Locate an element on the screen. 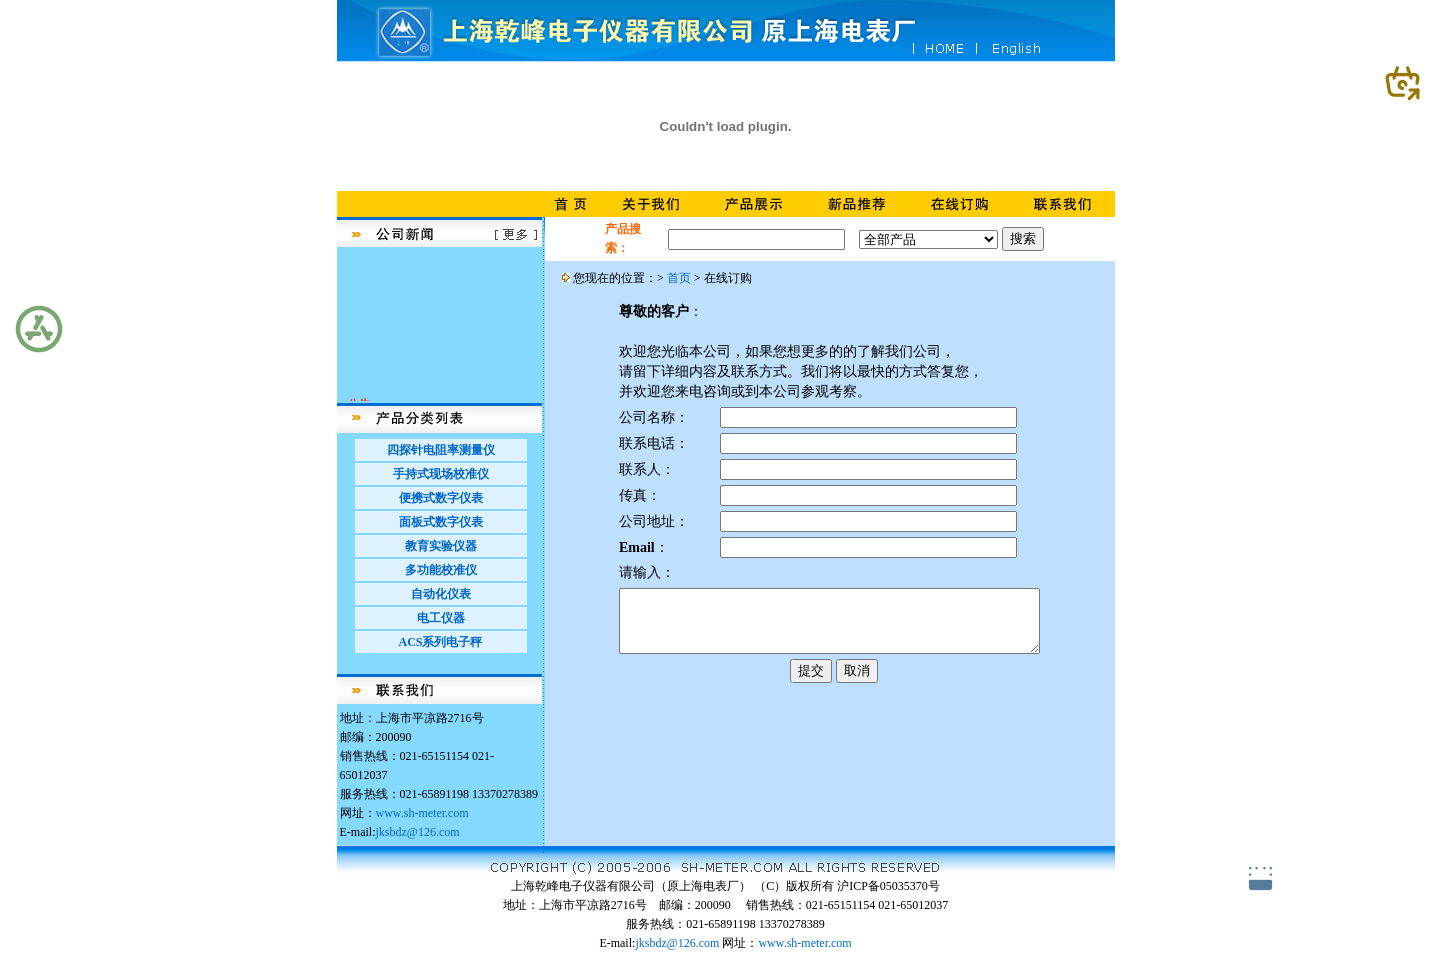 The width and height of the screenshot is (1451, 953). align content to bottom of container is located at coordinates (1260, 878).